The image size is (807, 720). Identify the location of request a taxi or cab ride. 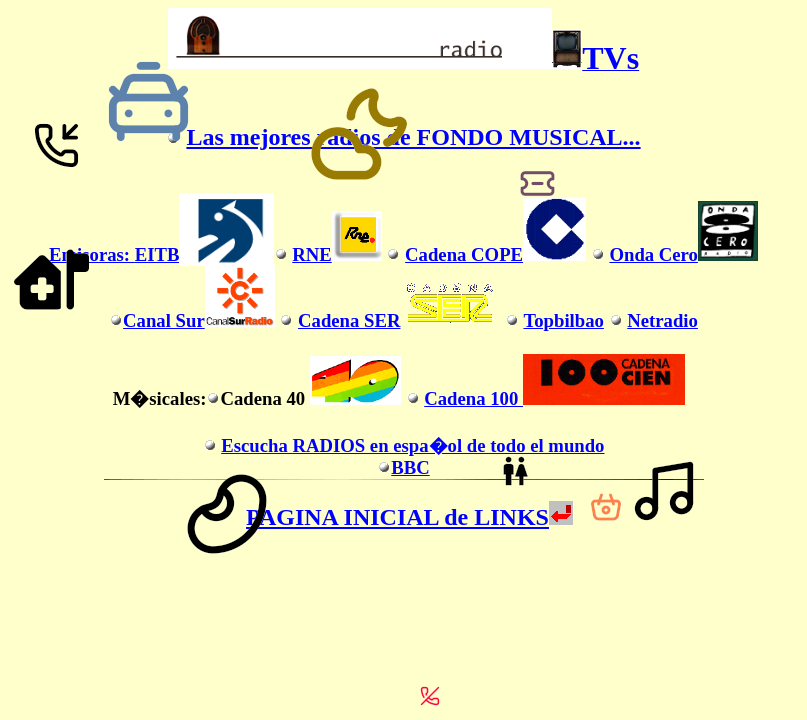
(148, 105).